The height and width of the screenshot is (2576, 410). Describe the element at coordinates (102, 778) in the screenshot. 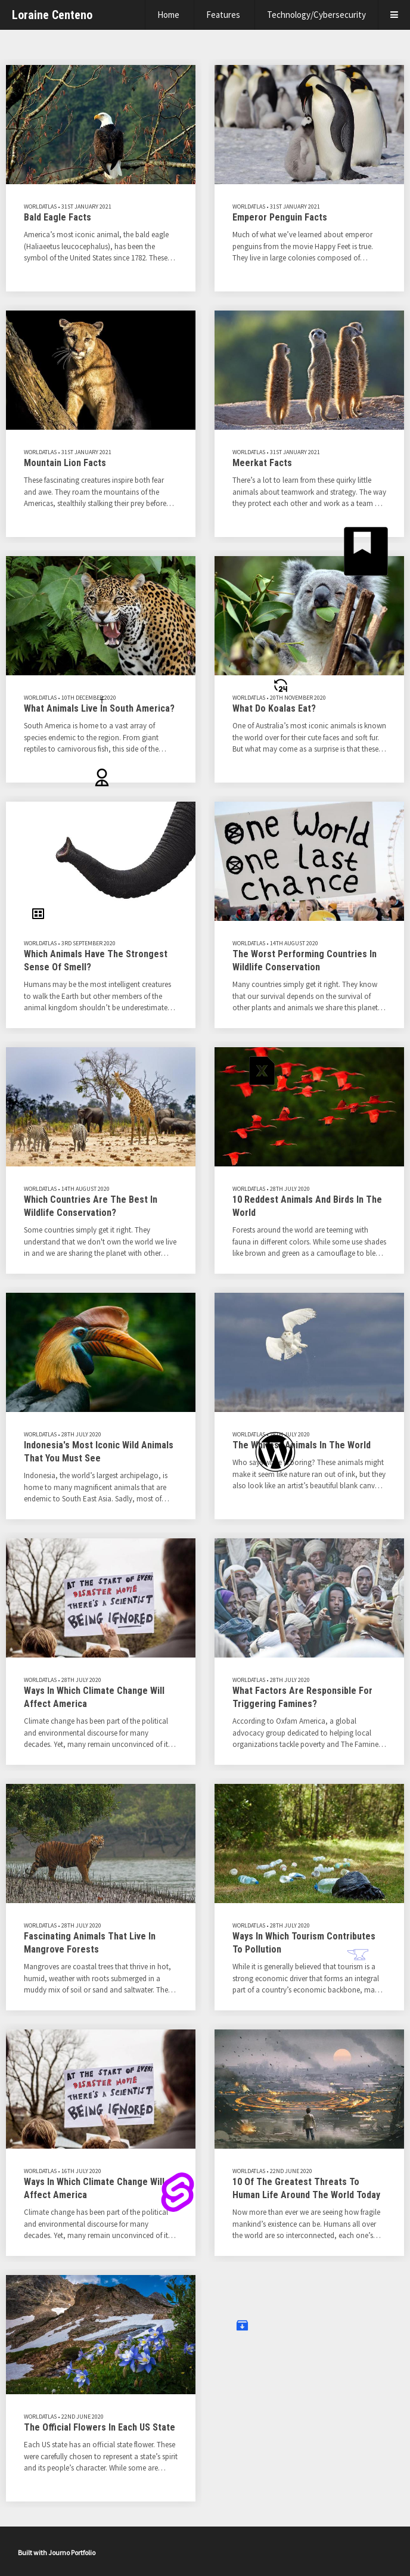

I see `view your profile` at that location.